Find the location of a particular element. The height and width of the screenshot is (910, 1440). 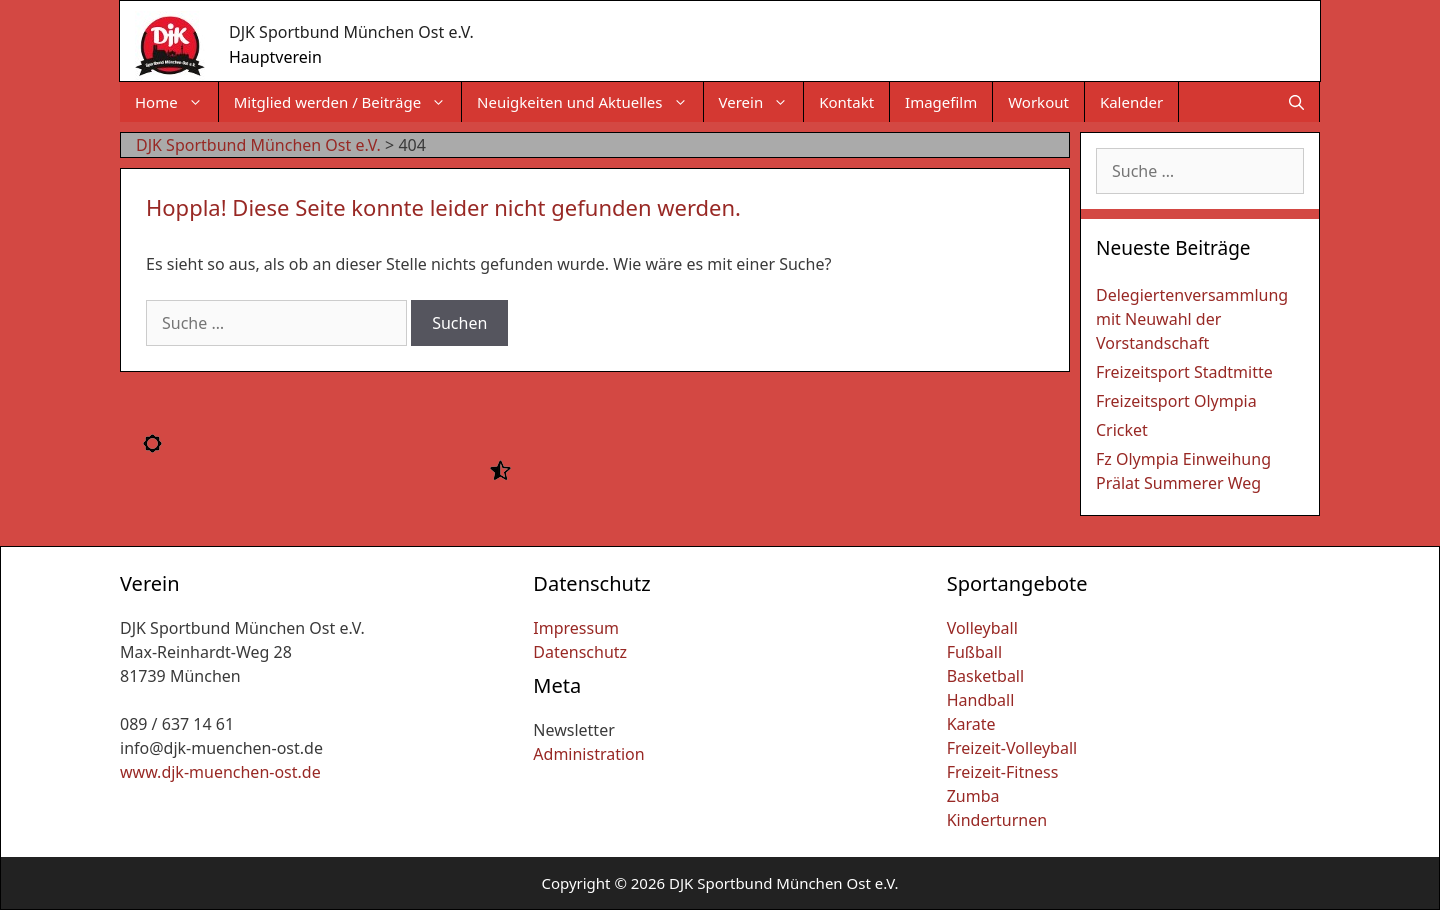

indicates a partial or half-star rating is located at coordinates (500, 470).